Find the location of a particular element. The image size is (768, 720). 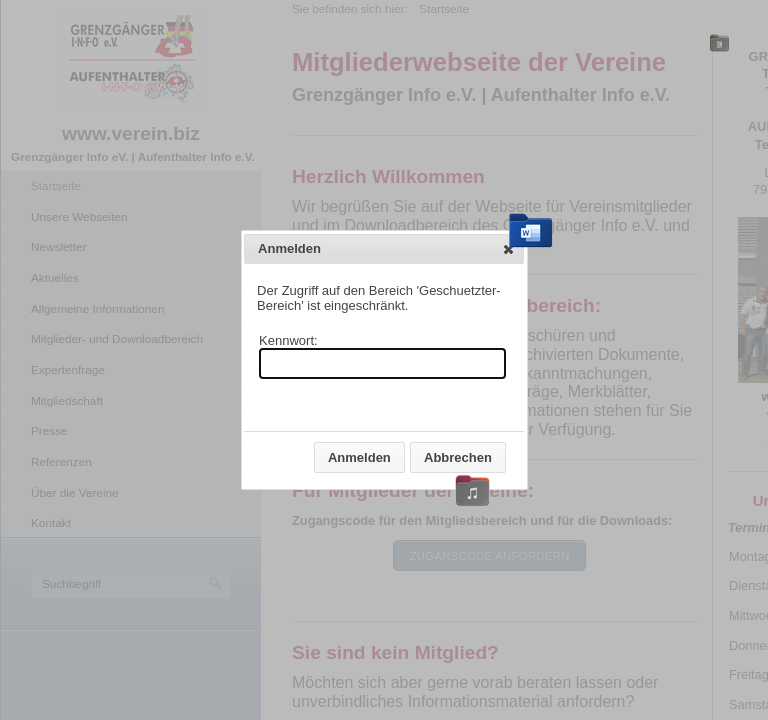

open templates folder is located at coordinates (719, 42).